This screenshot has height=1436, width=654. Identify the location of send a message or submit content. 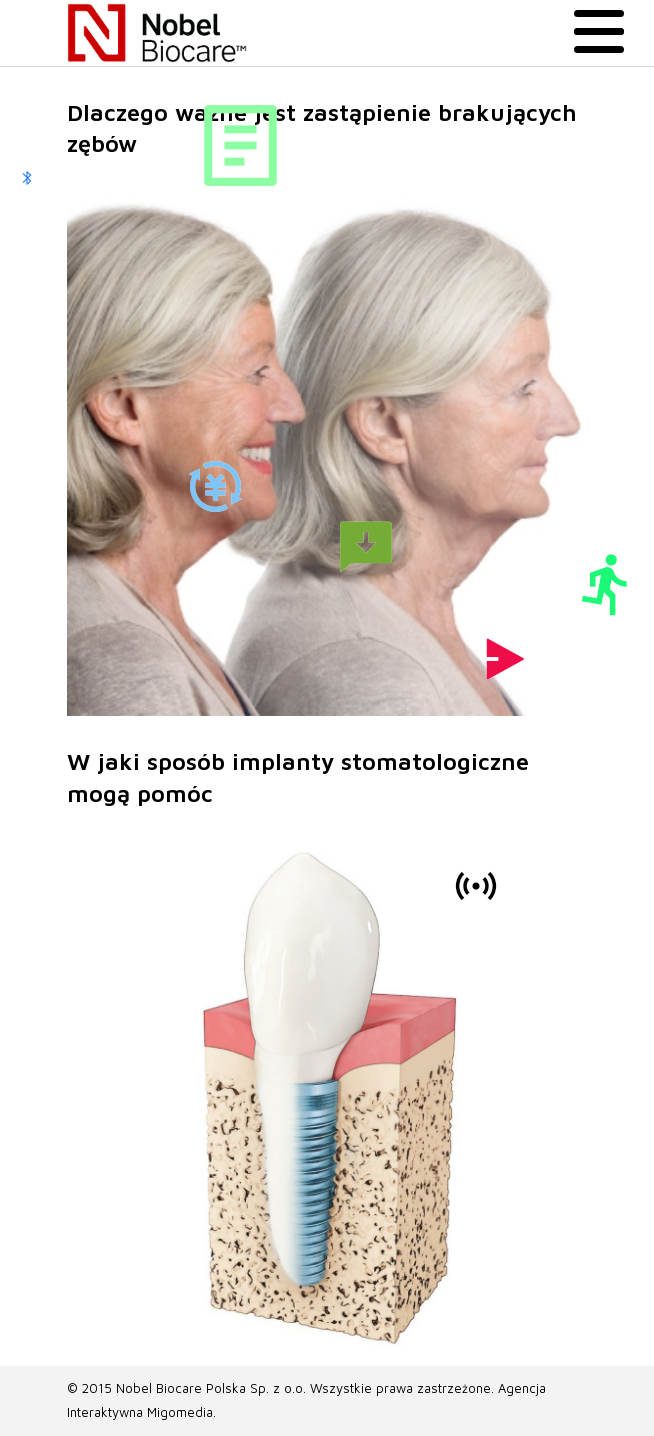
(504, 659).